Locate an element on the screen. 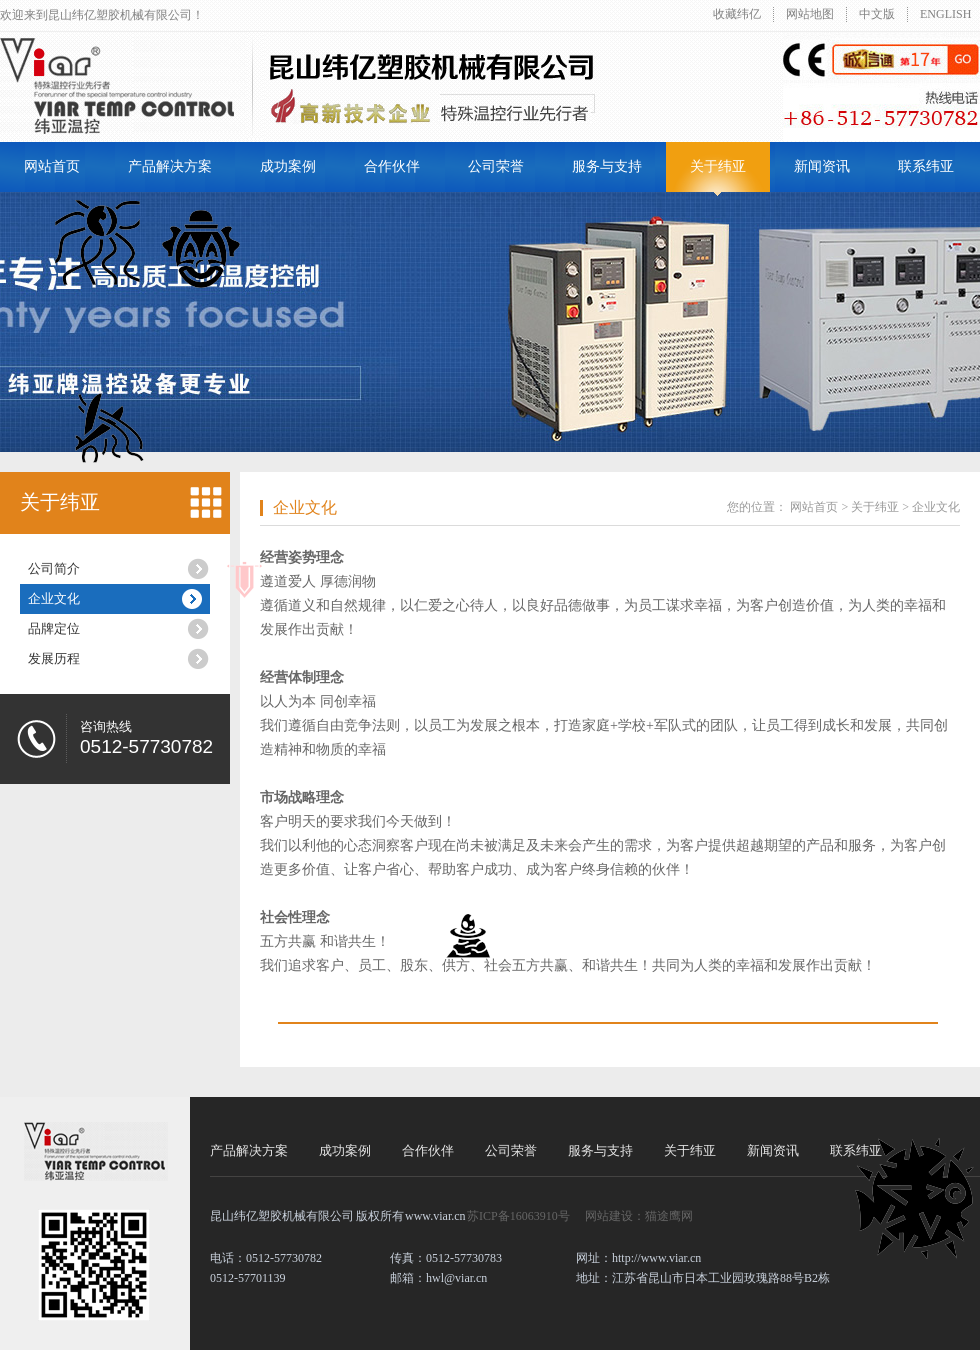 The height and width of the screenshot is (1350, 980). cut or trim hair is located at coordinates (110, 427).